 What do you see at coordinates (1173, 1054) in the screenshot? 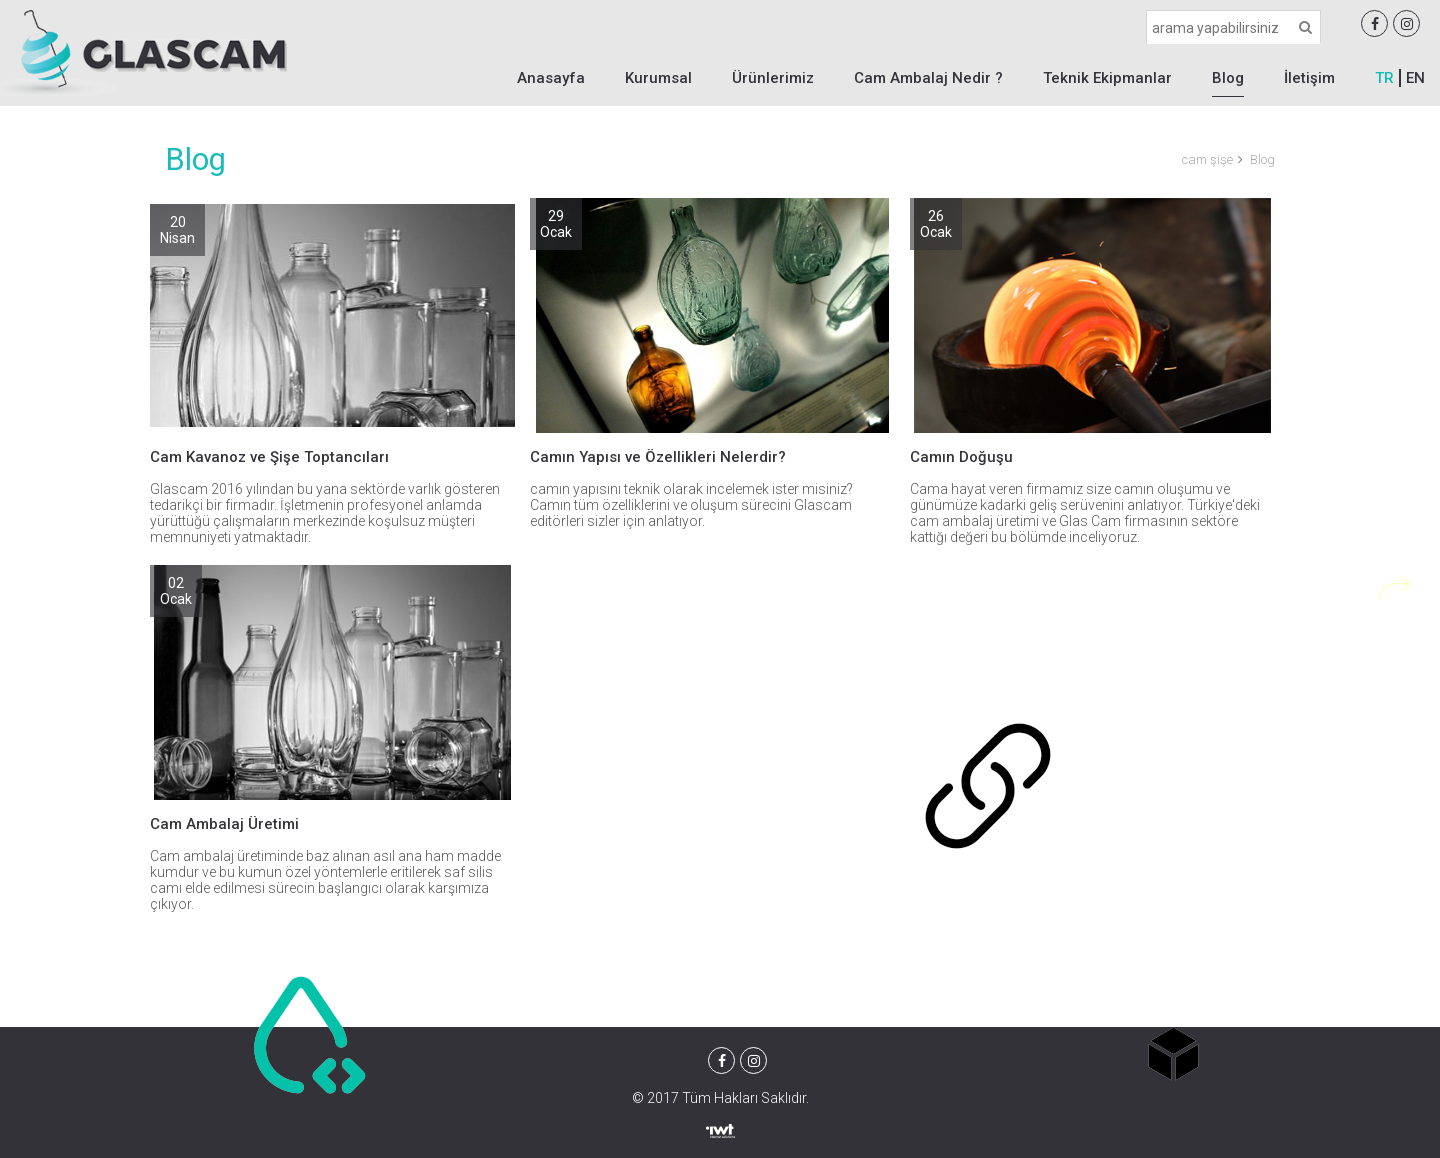
I see `view 3D model or object` at bounding box center [1173, 1054].